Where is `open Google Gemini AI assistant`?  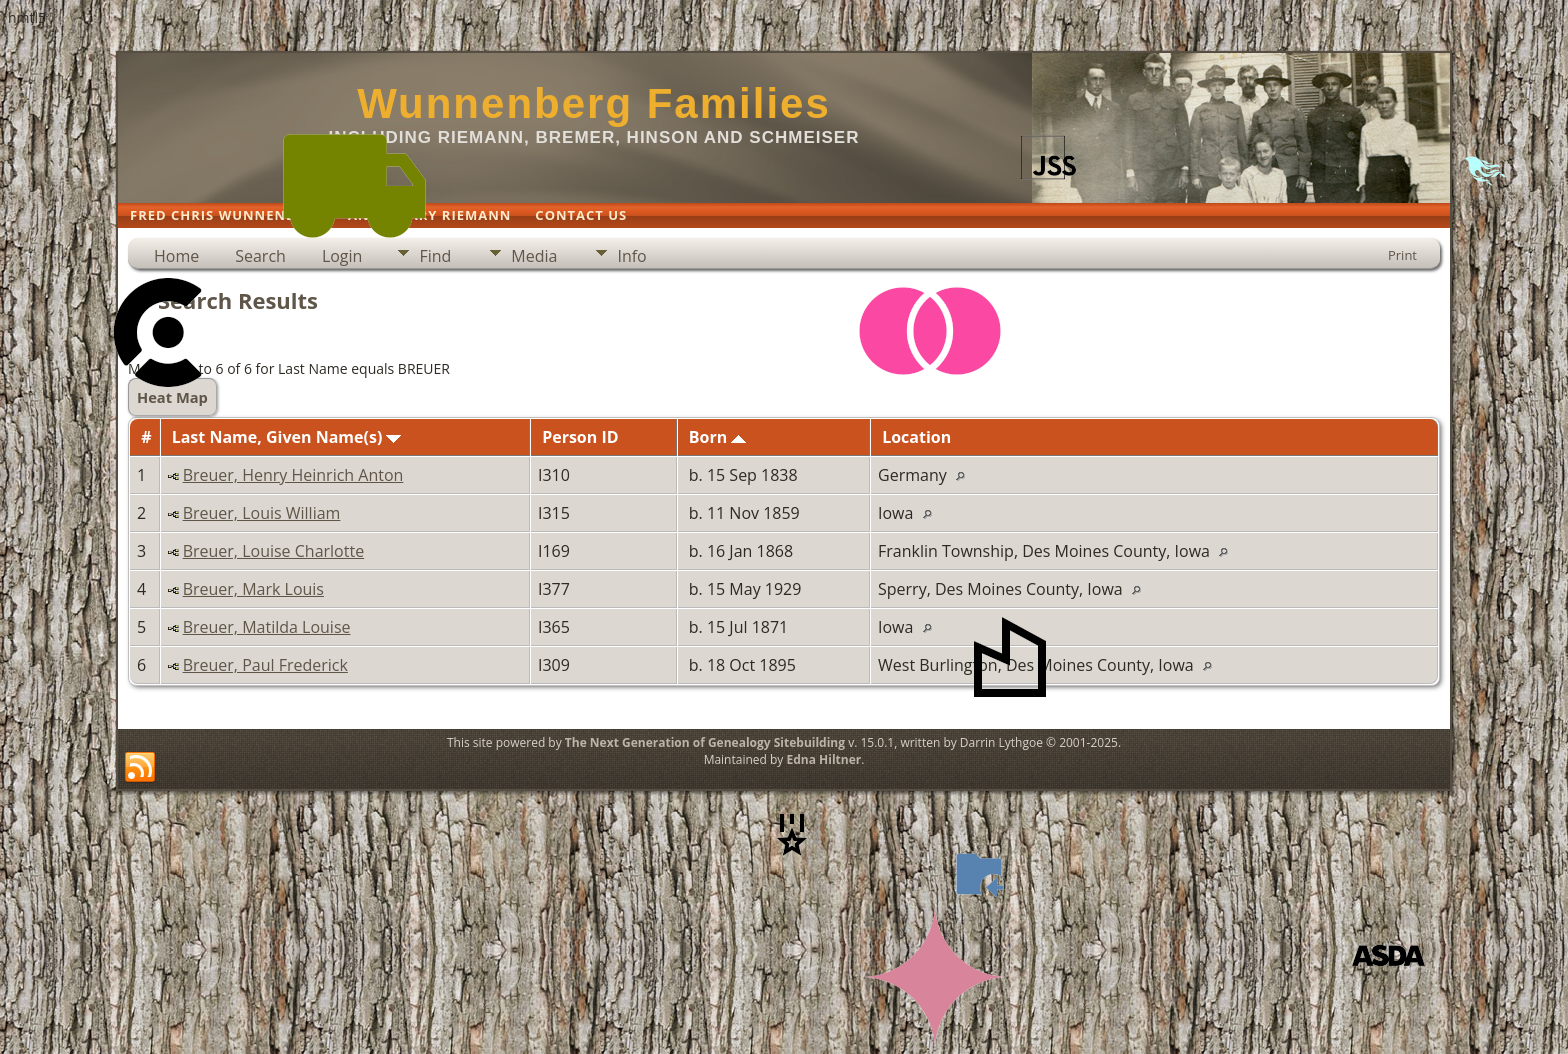
open Google Gemini AI assistant is located at coordinates (935, 977).